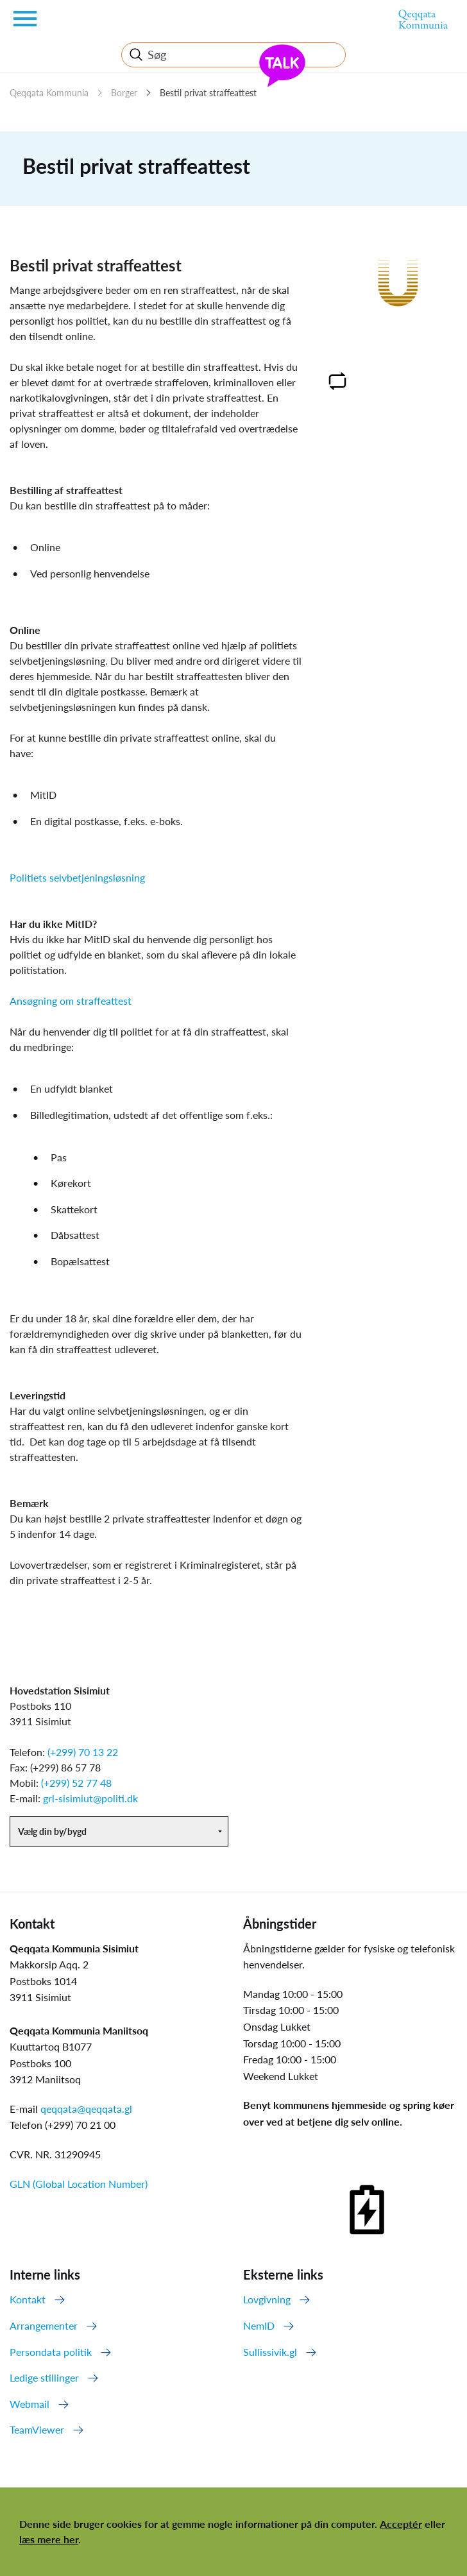 The image size is (467, 2576). Describe the element at coordinates (282, 64) in the screenshot. I see `open KakaoTalk messaging app` at that location.